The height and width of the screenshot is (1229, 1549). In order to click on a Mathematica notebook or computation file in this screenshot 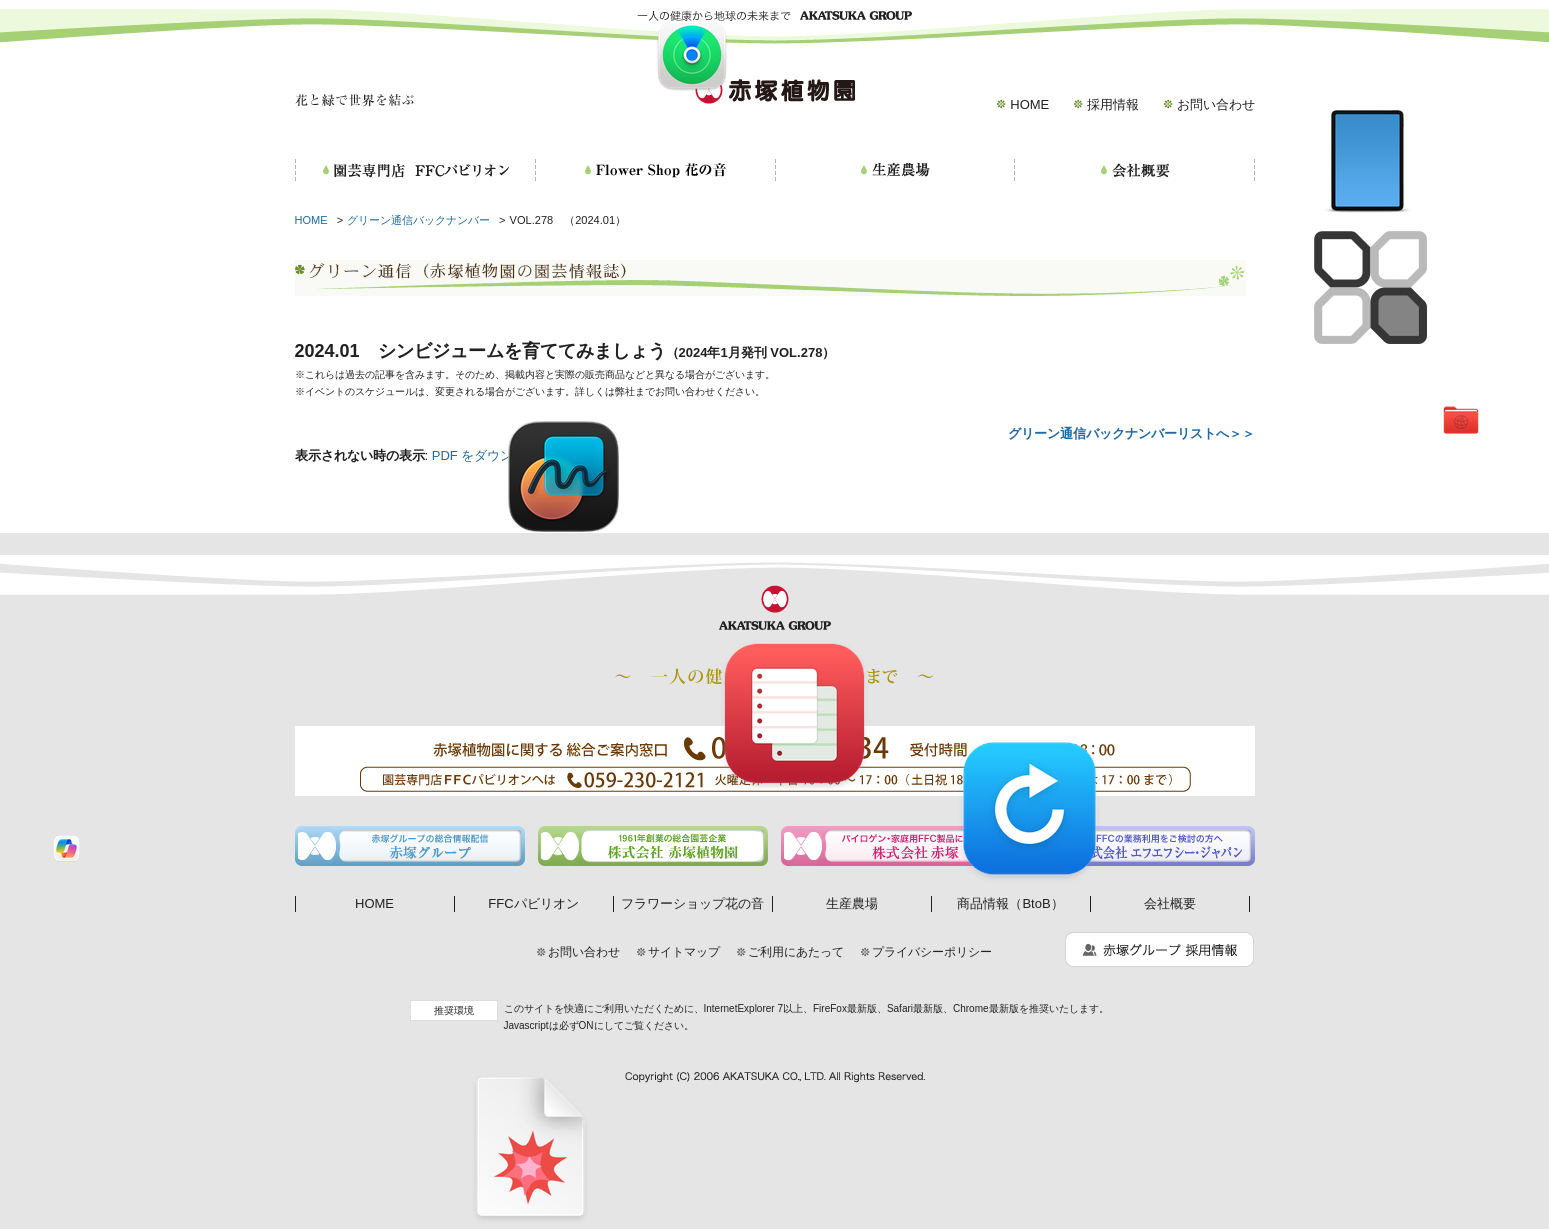, I will do `click(530, 1149)`.